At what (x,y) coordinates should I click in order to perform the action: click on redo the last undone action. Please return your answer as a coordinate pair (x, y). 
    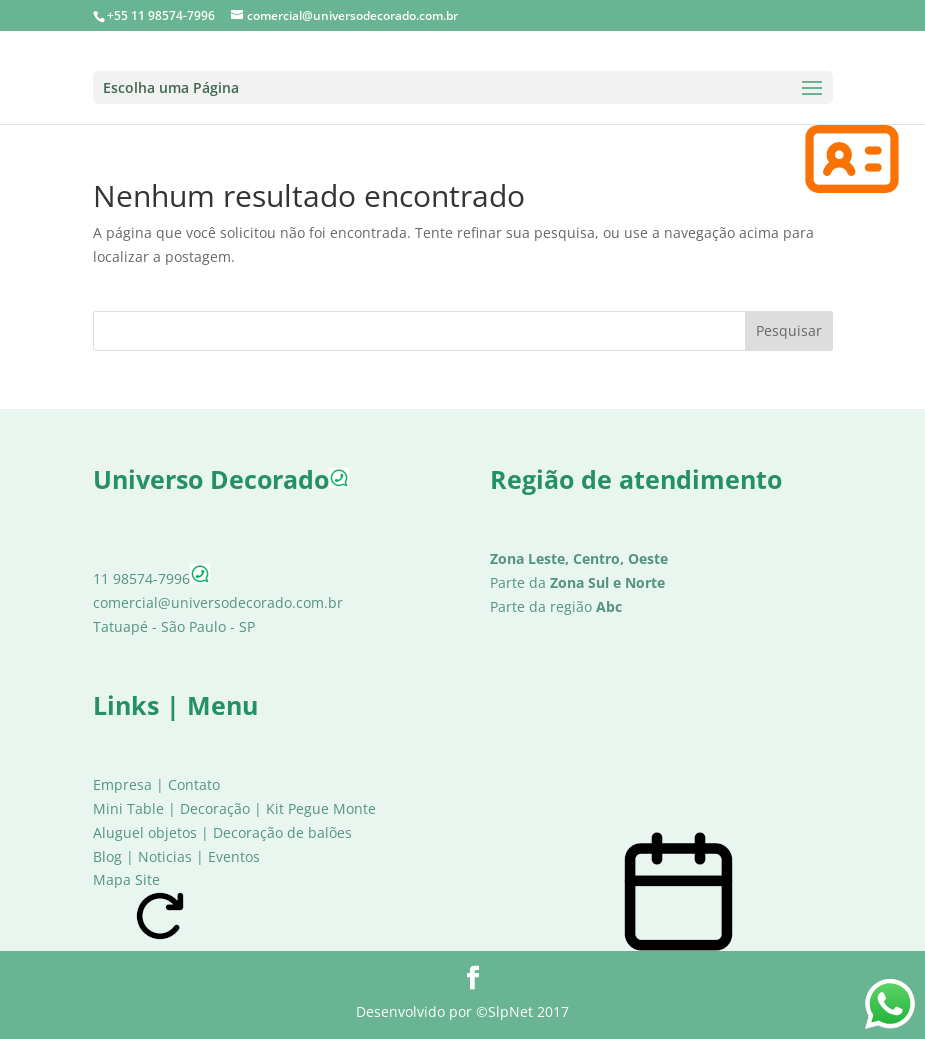
    Looking at the image, I should click on (160, 916).